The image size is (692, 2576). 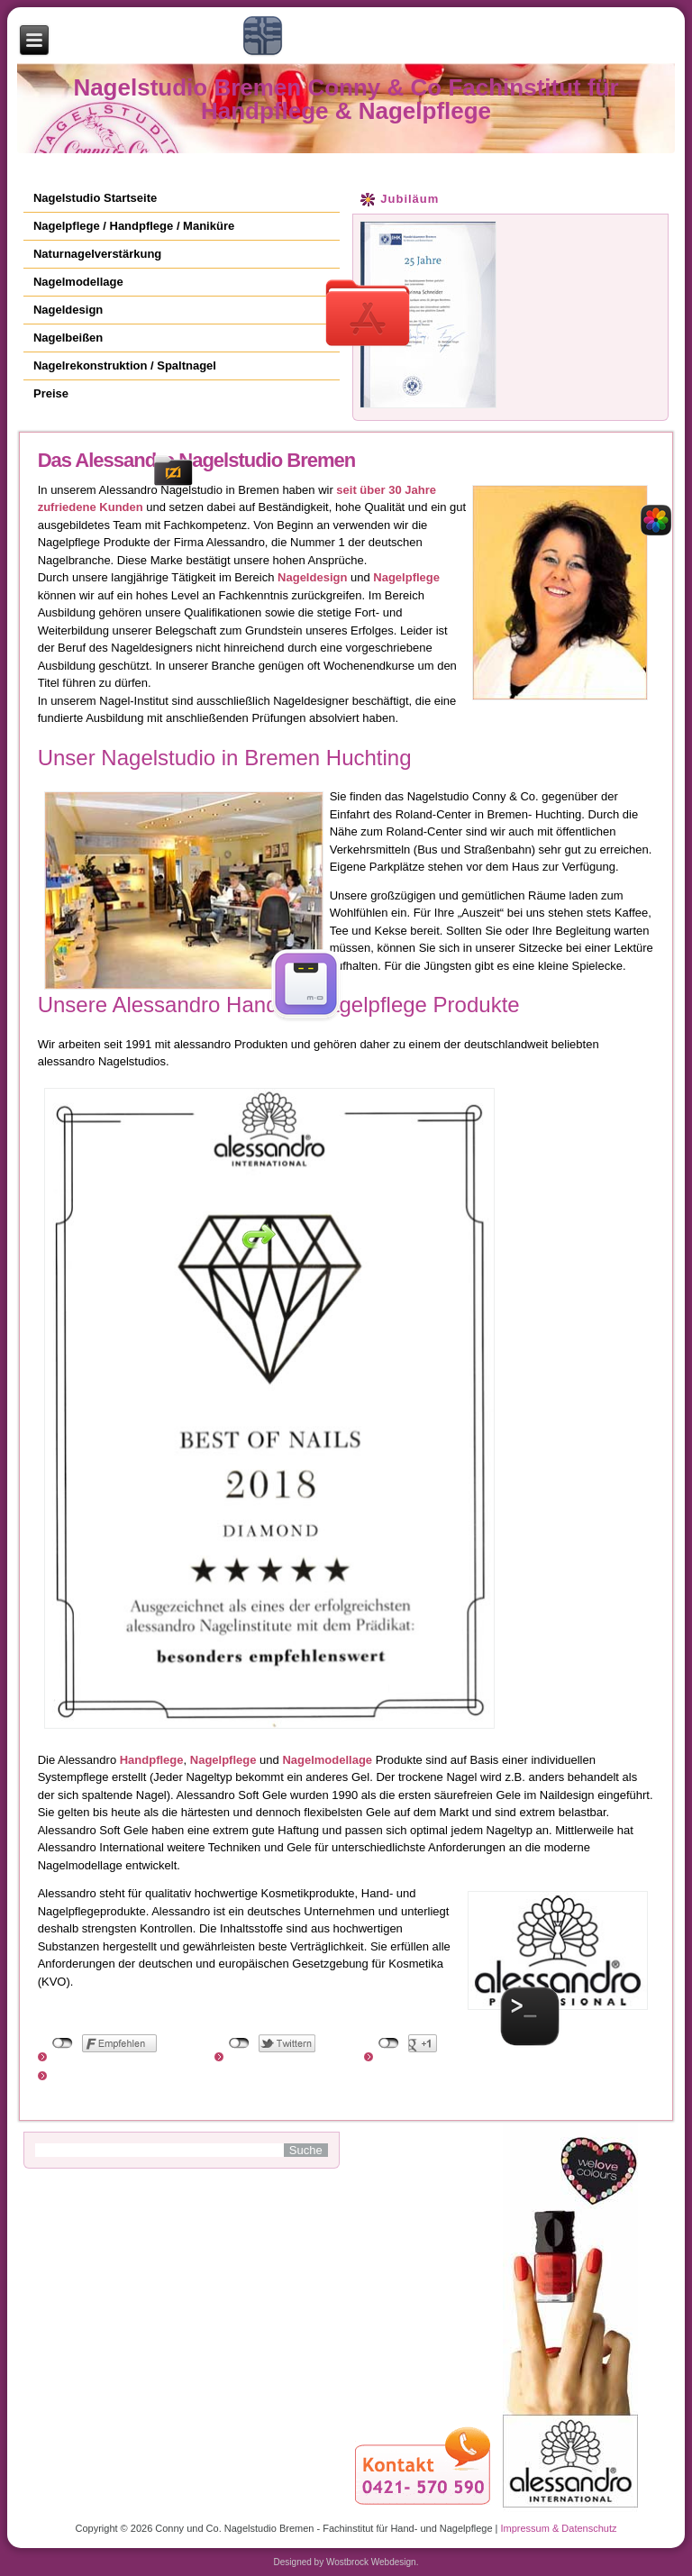 What do you see at coordinates (530, 2016) in the screenshot?
I see `open the terminal application` at bounding box center [530, 2016].